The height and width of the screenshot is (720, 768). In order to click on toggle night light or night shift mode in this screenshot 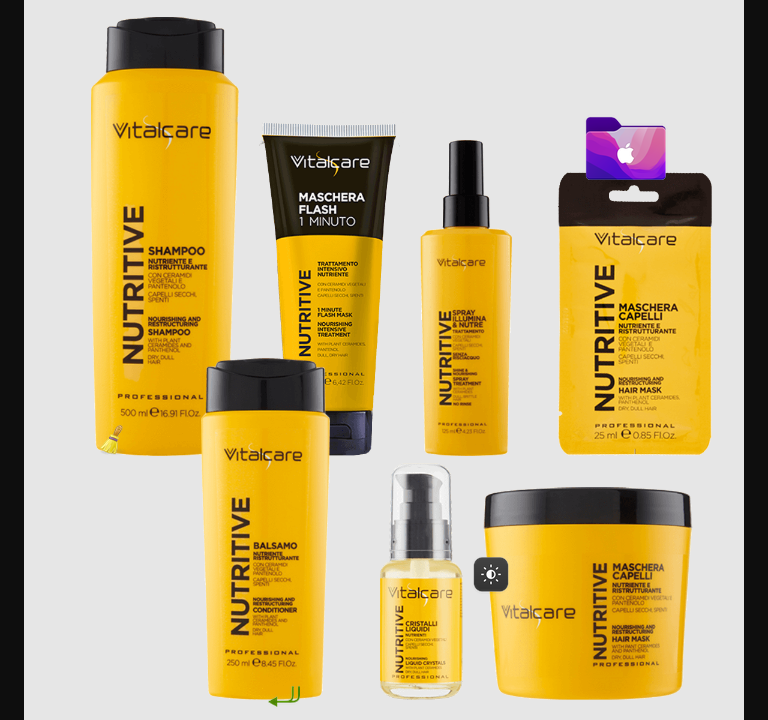, I will do `click(491, 575)`.